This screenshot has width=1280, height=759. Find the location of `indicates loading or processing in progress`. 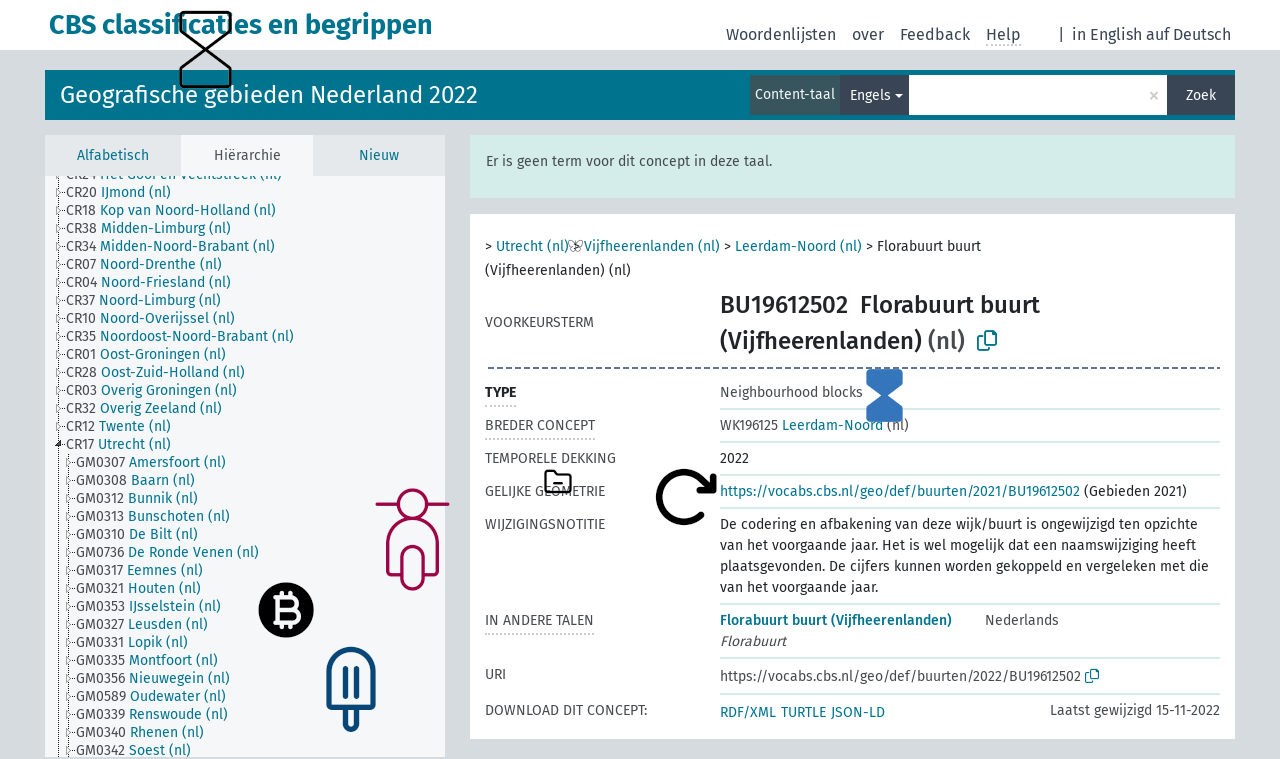

indicates loading or processing in progress is located at coordinates (205, 49).